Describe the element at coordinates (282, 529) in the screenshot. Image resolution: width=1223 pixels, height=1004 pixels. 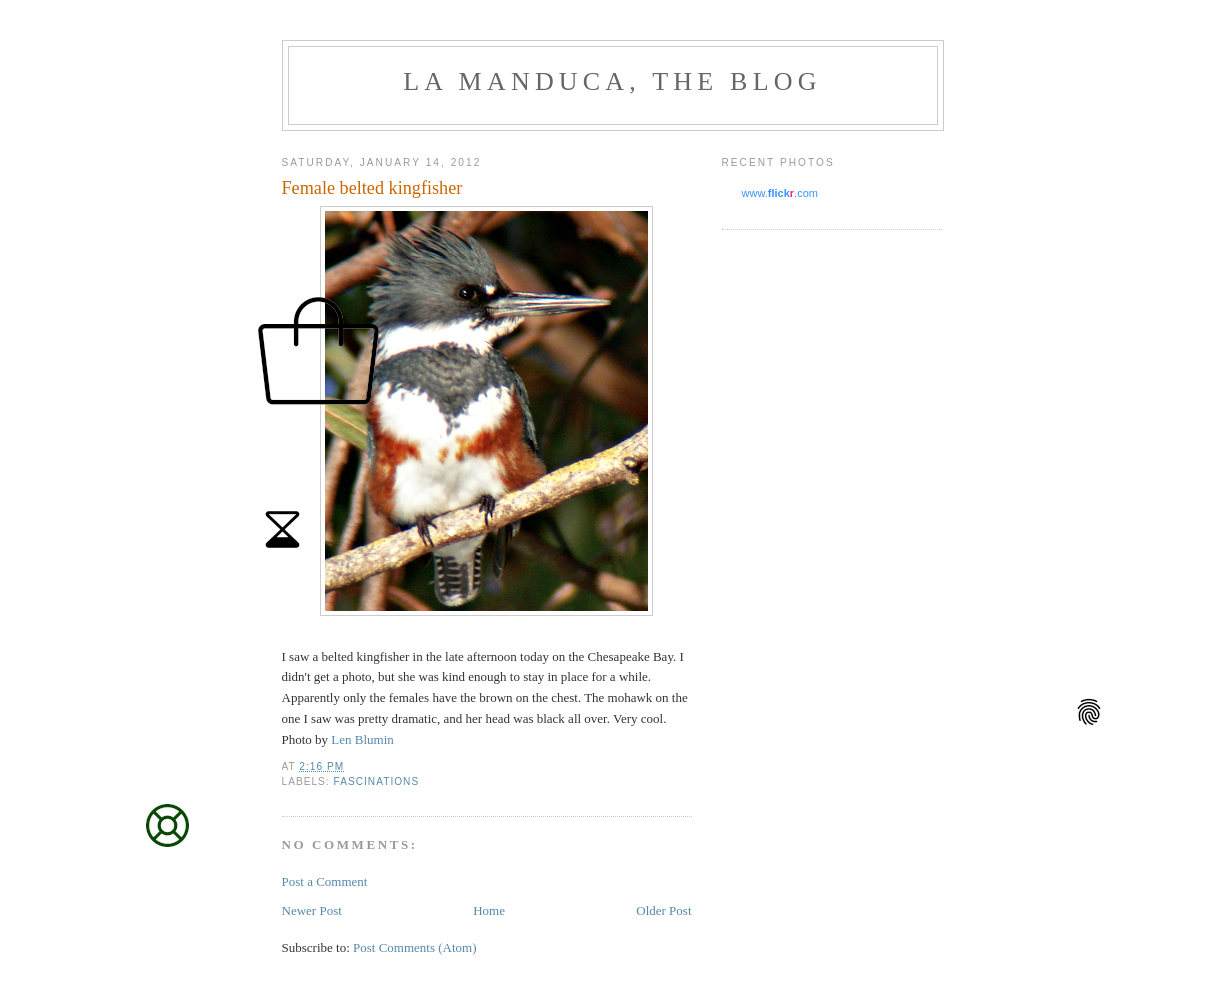
I see `indicates time is running low` at that location.